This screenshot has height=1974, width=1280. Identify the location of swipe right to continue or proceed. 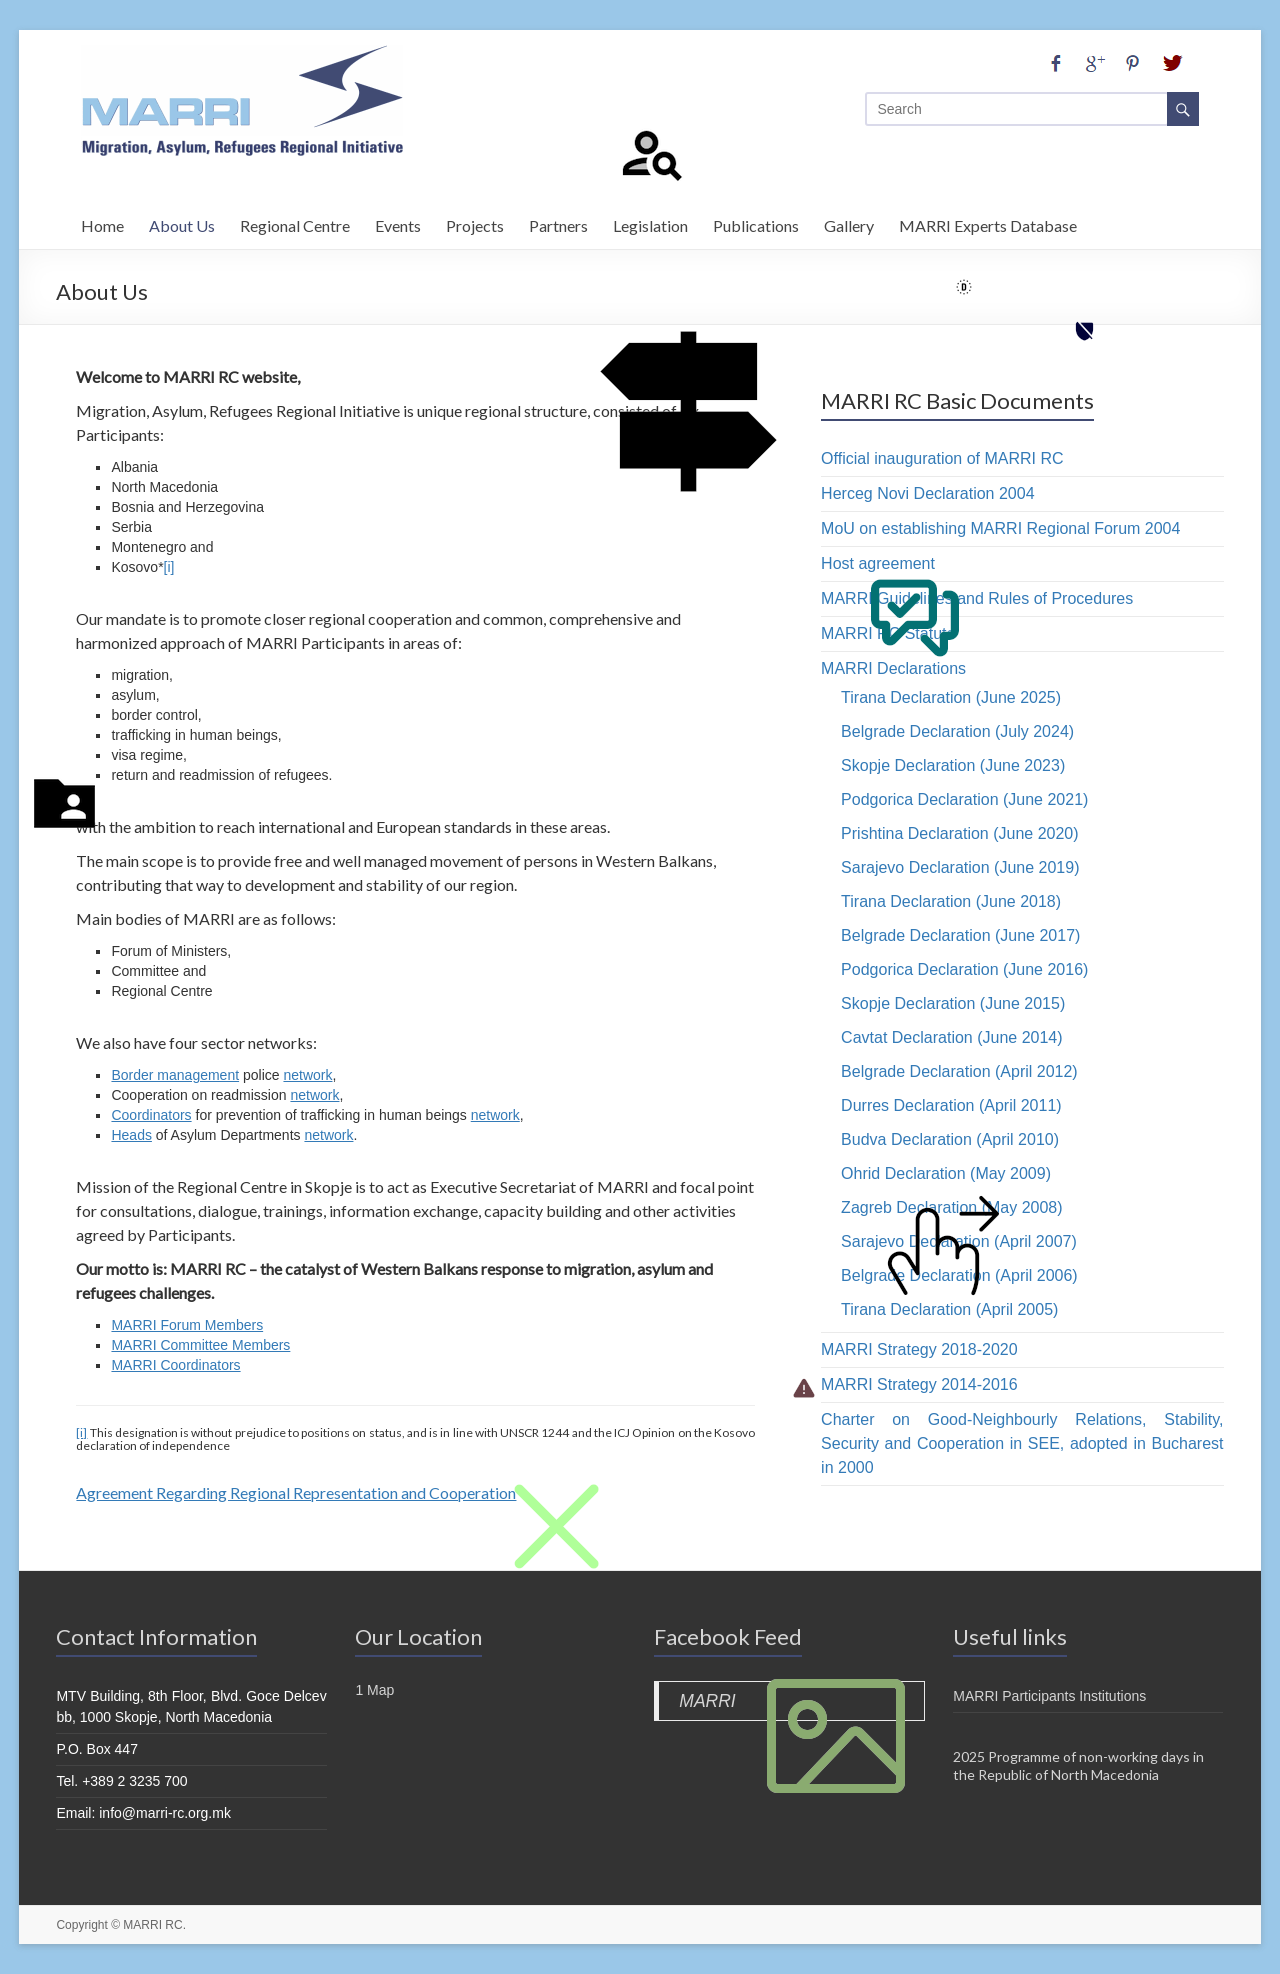
(937, 1249).